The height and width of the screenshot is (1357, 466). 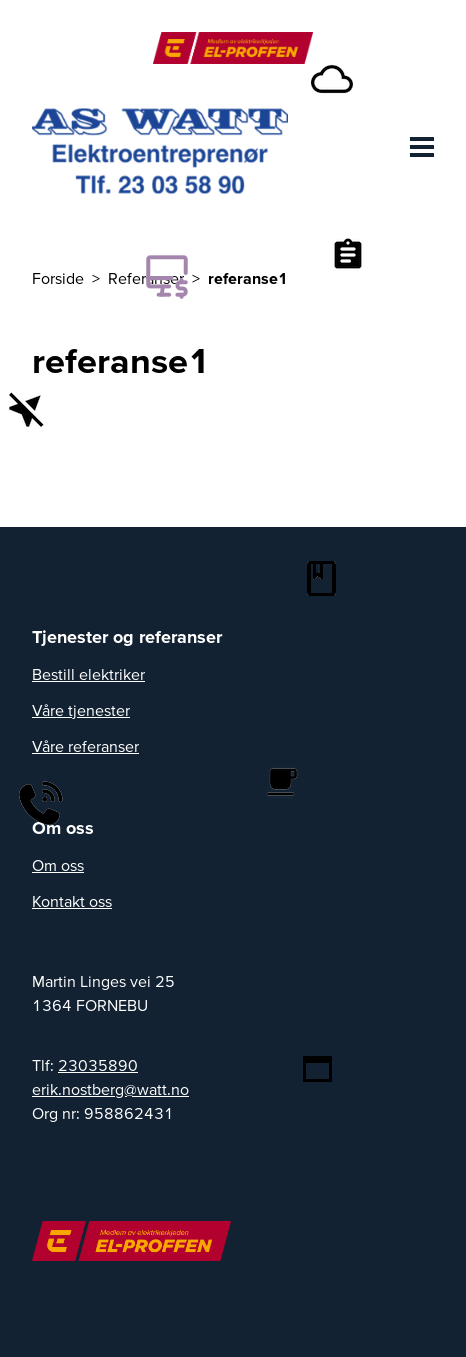 I want to click on open a web page or browser window, so click(x=317, y=1069).